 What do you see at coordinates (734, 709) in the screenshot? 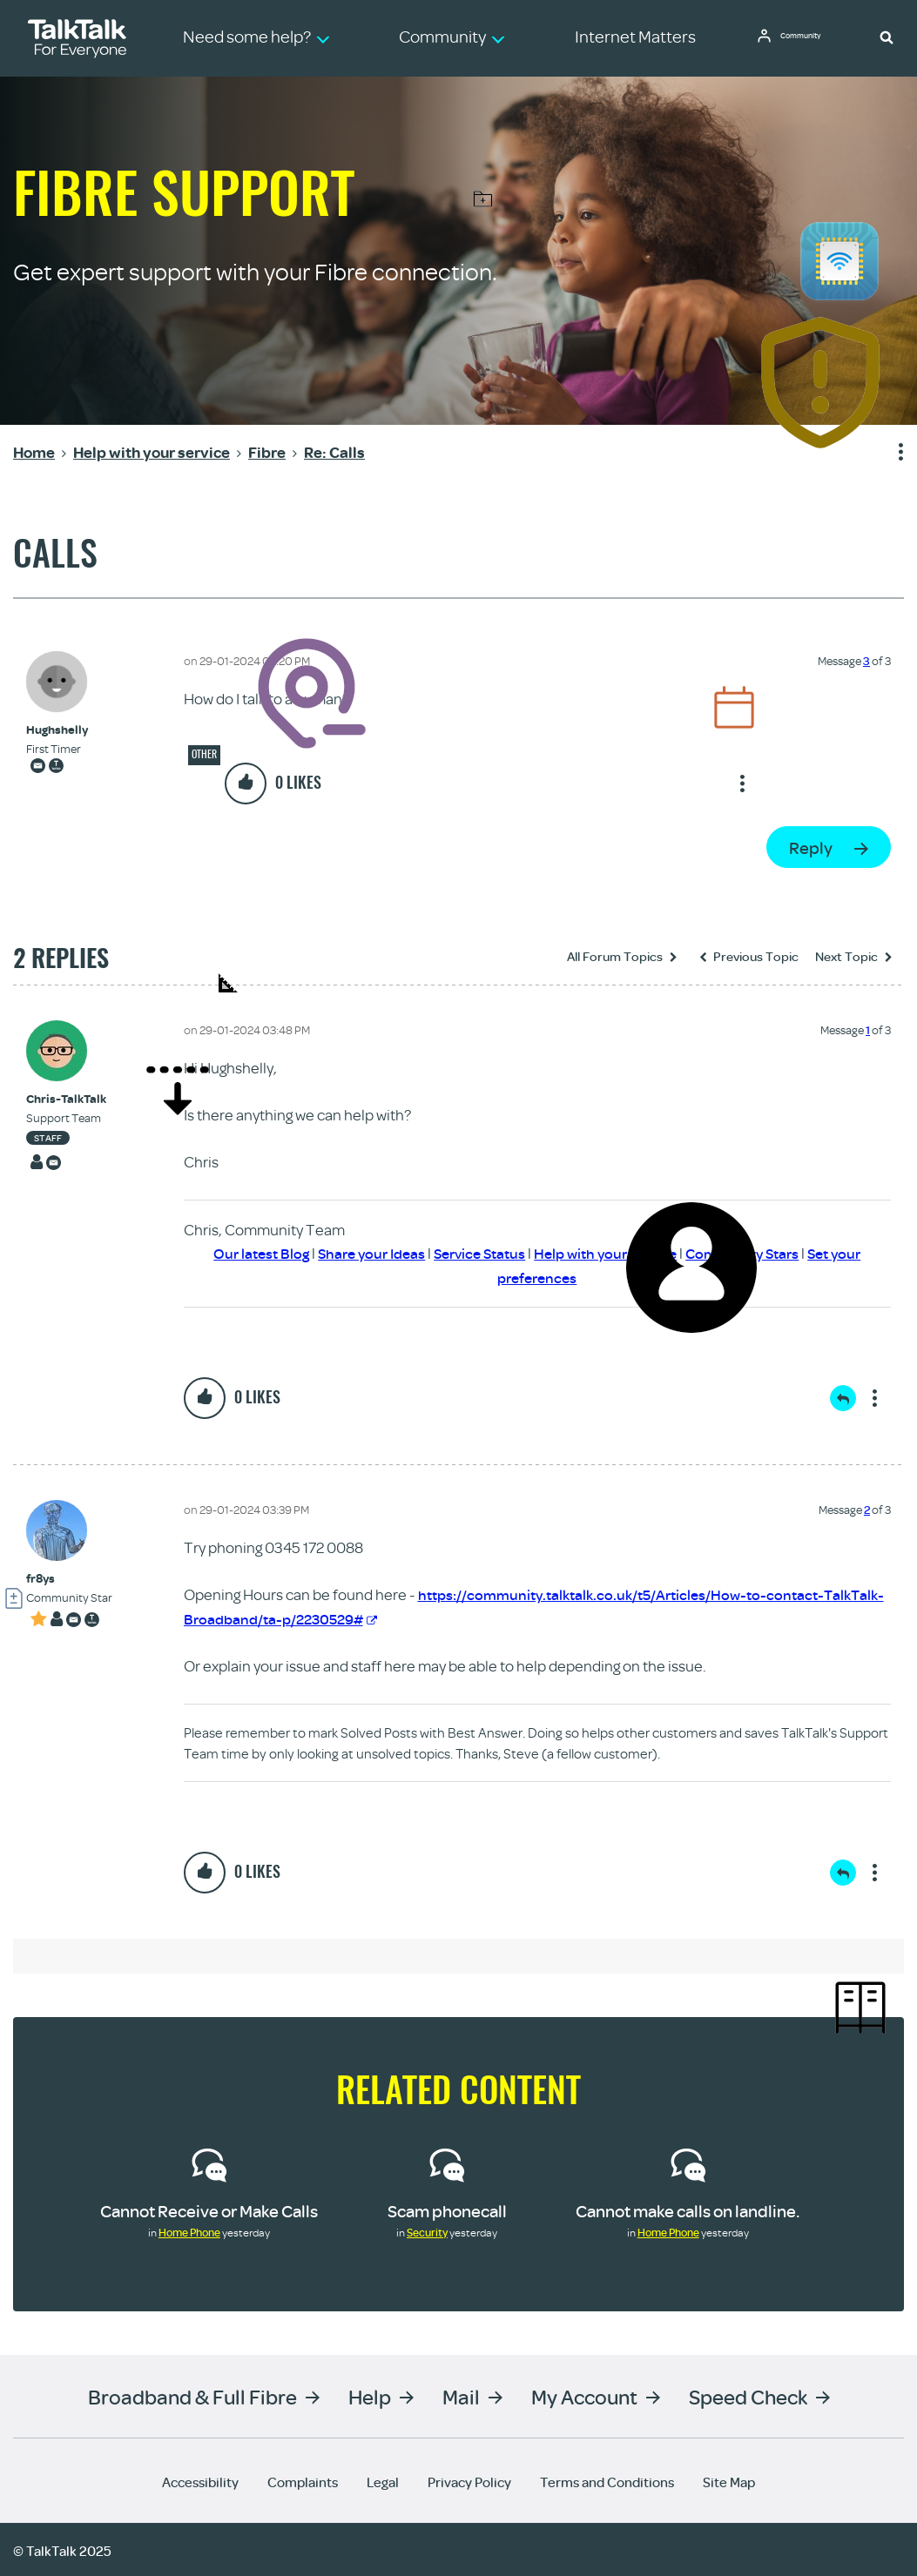
I see `view calendar or scheduled events` at bounding box center [734, 709].